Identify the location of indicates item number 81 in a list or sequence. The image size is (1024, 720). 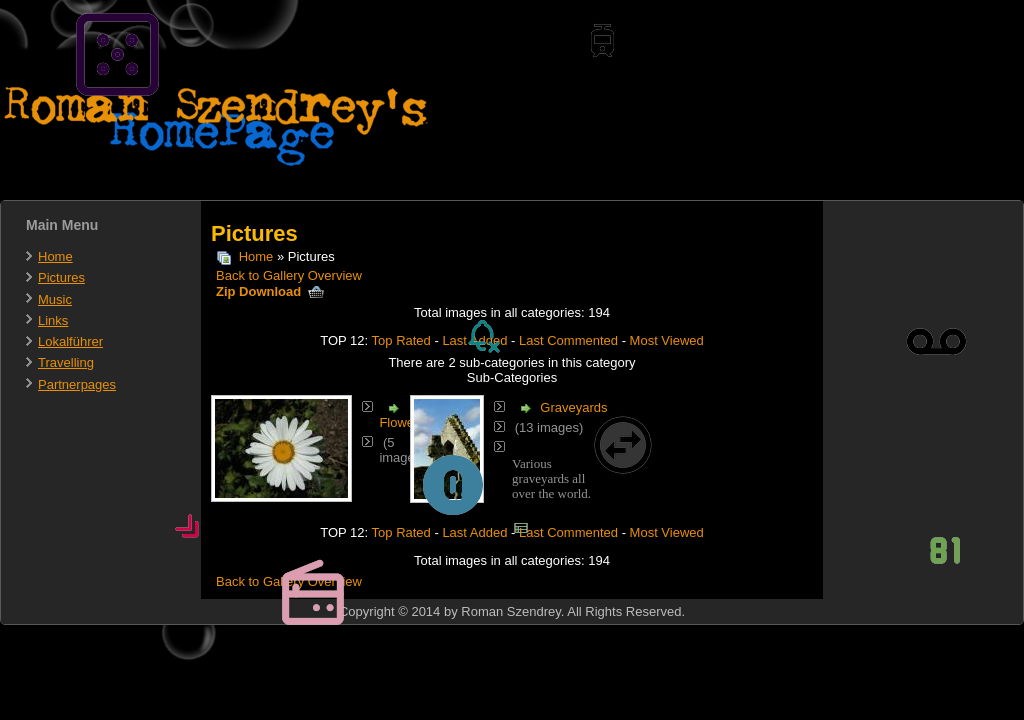
(946, 550).